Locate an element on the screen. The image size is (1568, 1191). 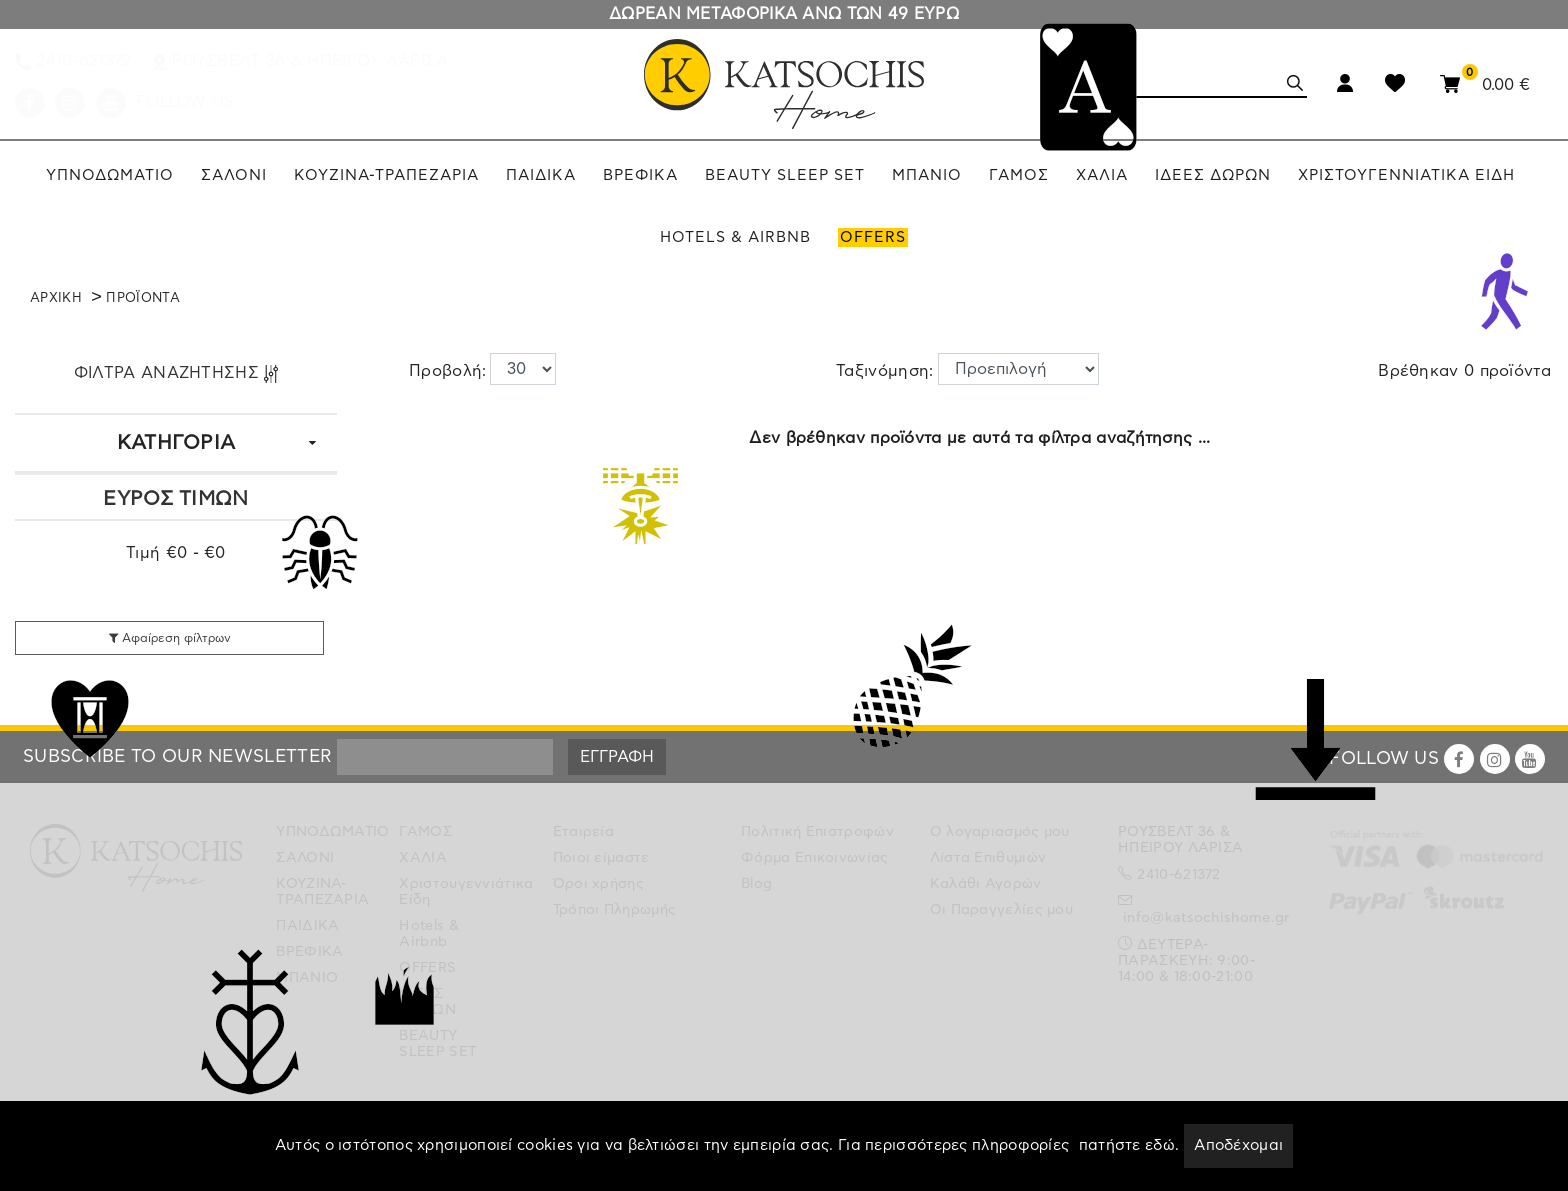
indicates a bug or issue in the system is located at coordinates (319, 552).